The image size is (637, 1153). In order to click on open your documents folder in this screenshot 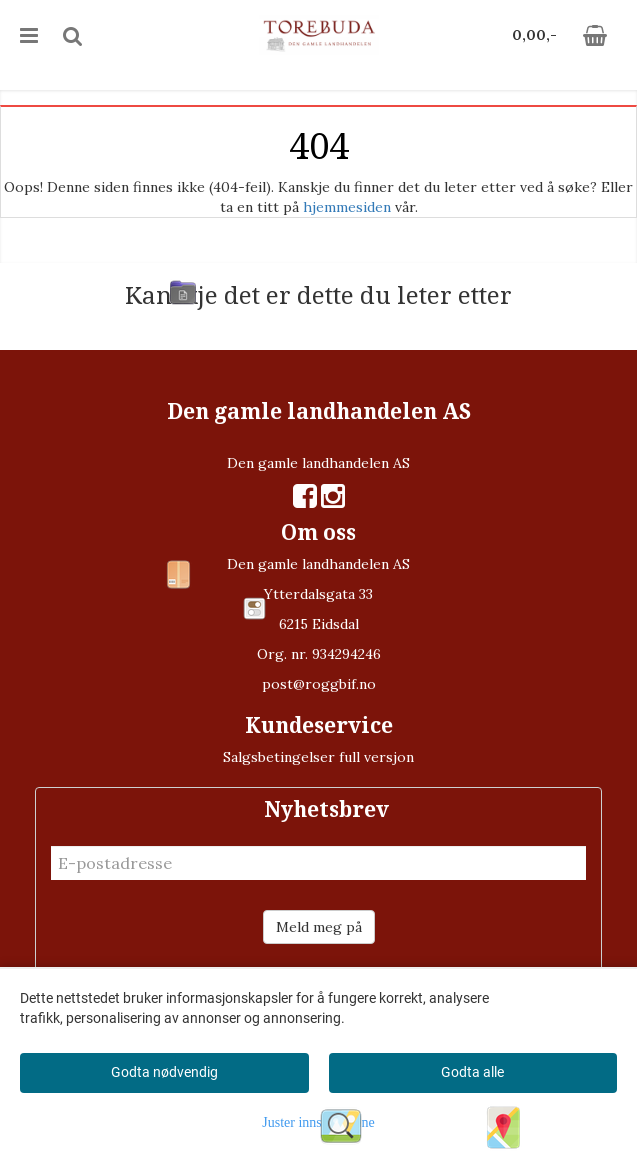, I will do `click(183, 292)`.